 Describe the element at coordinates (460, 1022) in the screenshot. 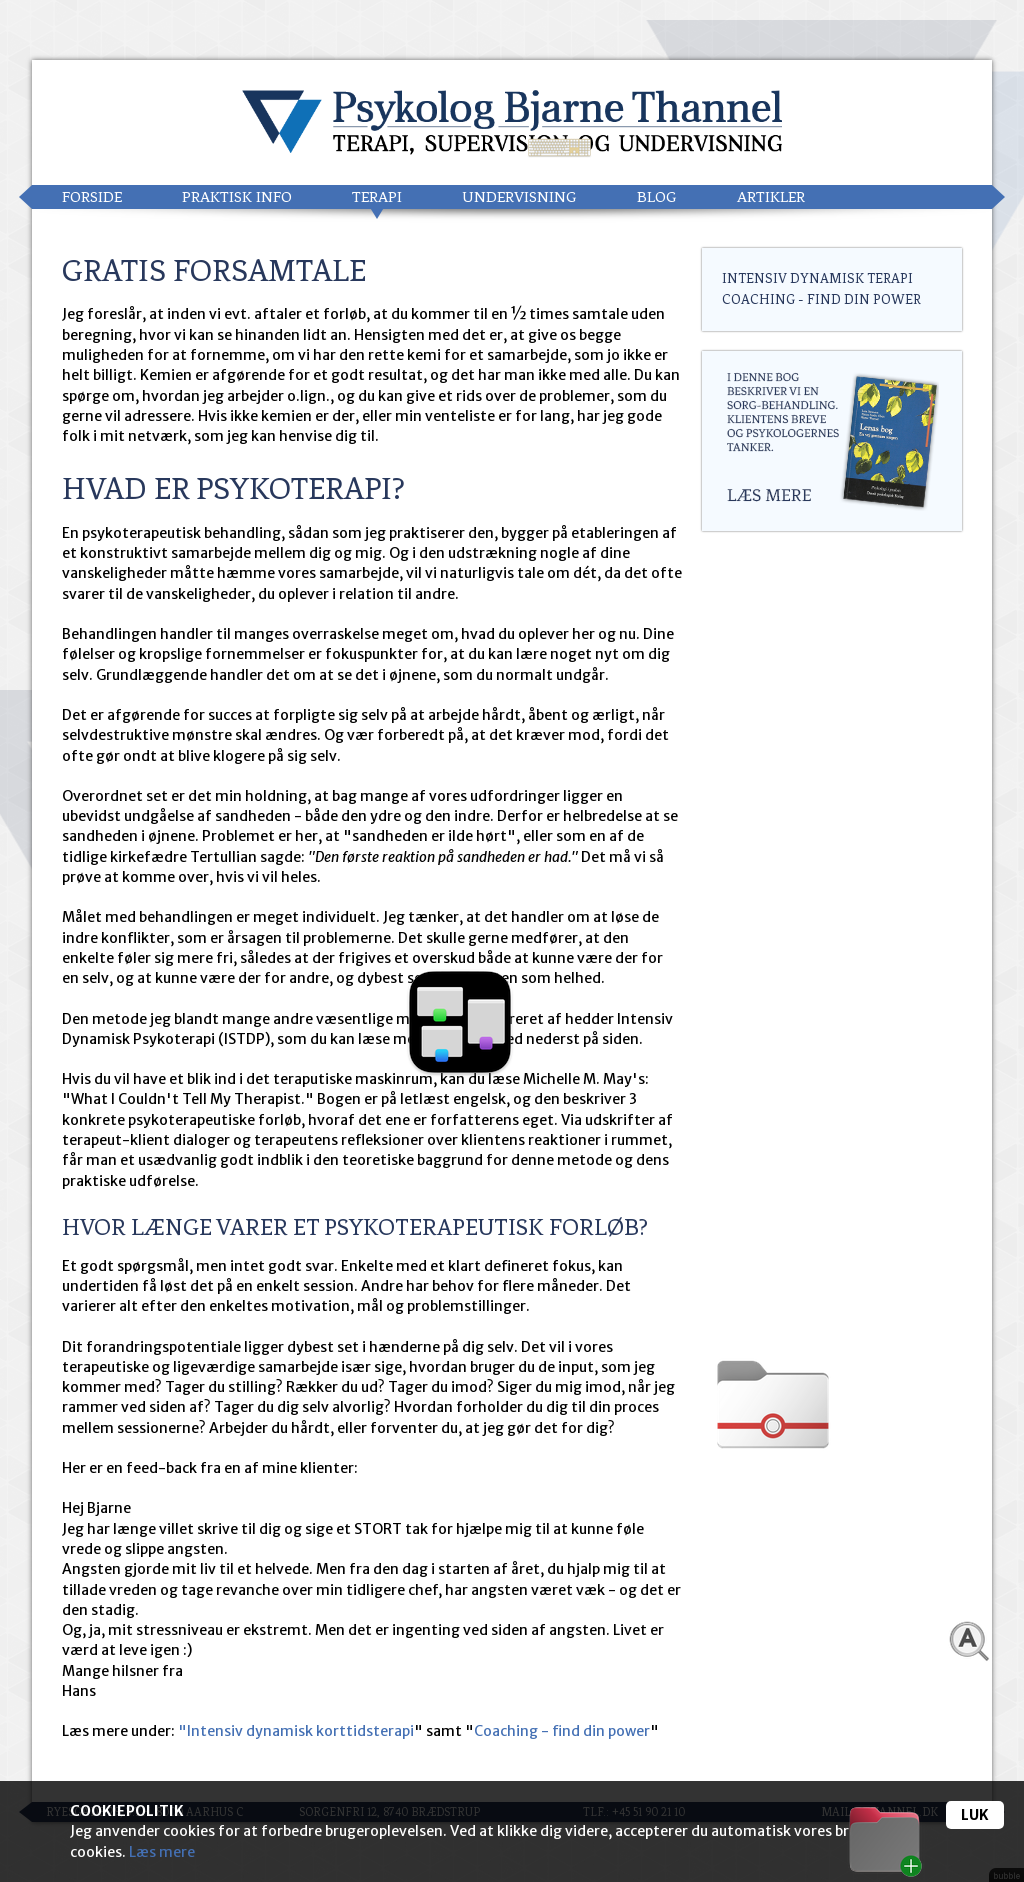

I see `open mission control to view all open windows` at that location.